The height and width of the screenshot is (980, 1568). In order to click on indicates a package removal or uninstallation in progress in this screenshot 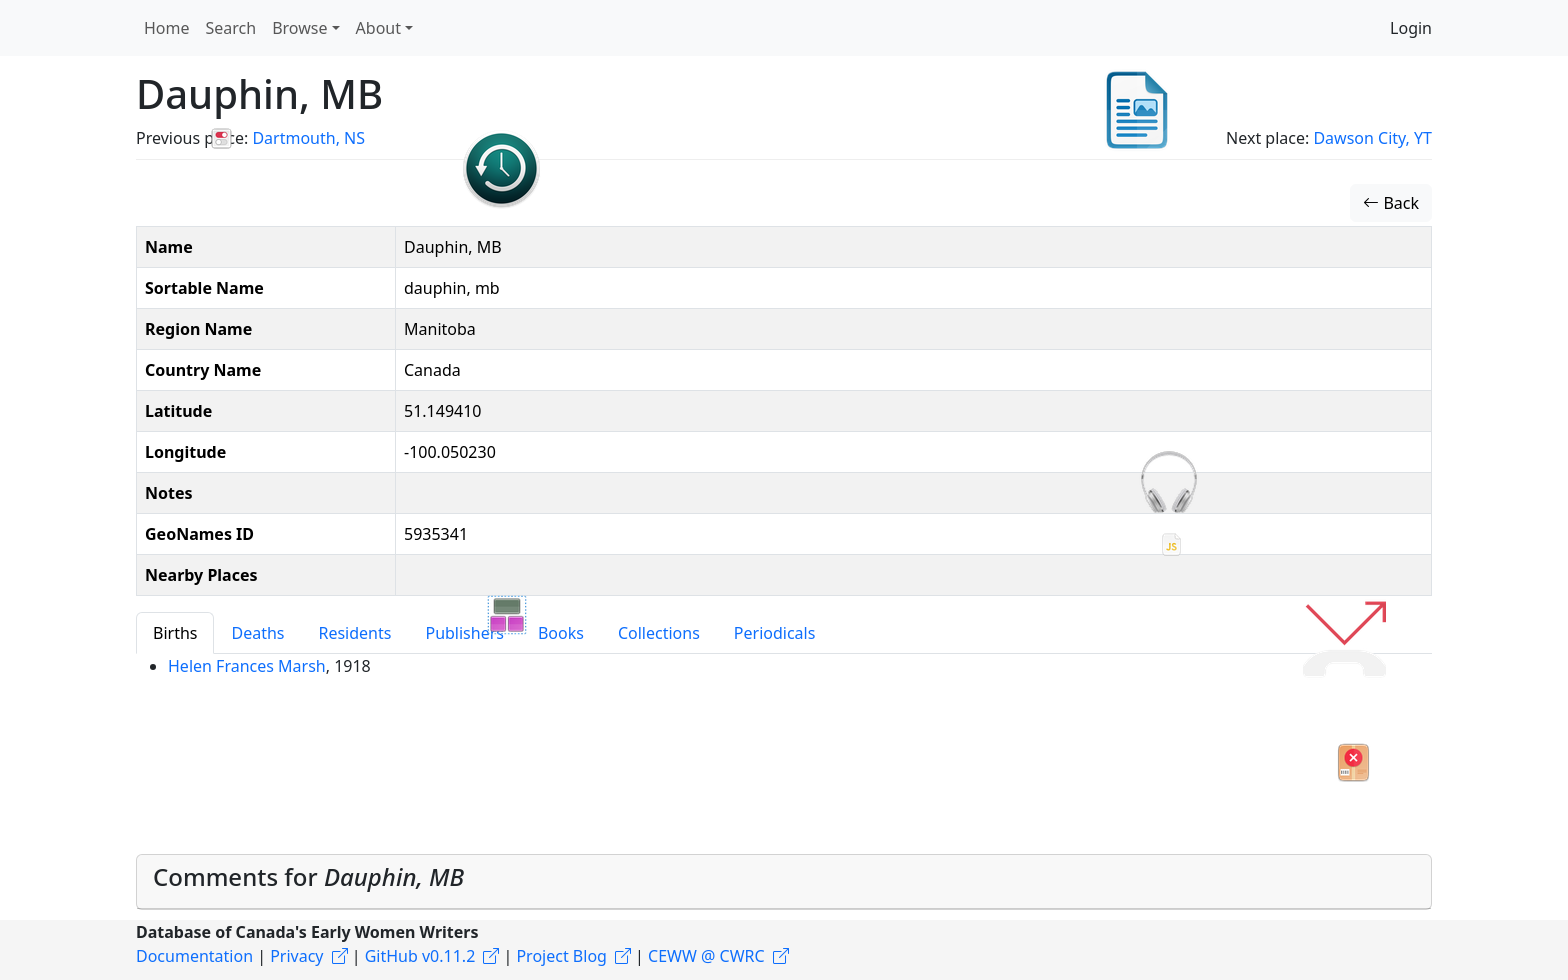, I will do `click(1353, 762)`.